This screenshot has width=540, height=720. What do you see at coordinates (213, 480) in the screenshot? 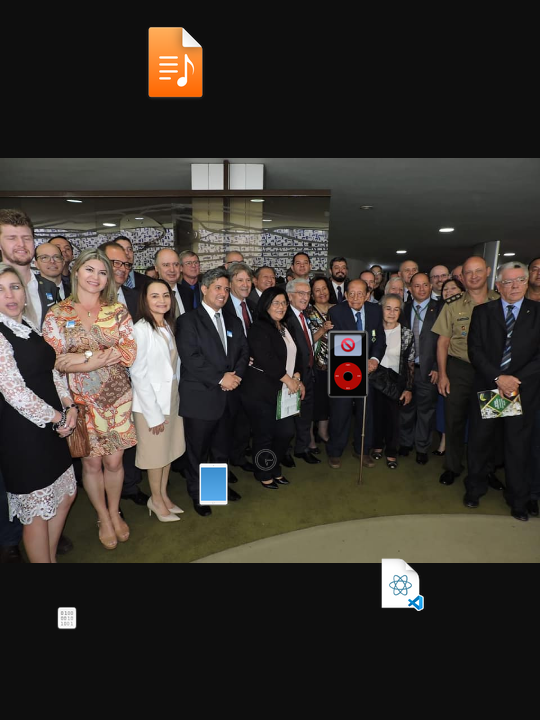
I see `indicates a connected iPad mini device` at bounding box center [213, 480].